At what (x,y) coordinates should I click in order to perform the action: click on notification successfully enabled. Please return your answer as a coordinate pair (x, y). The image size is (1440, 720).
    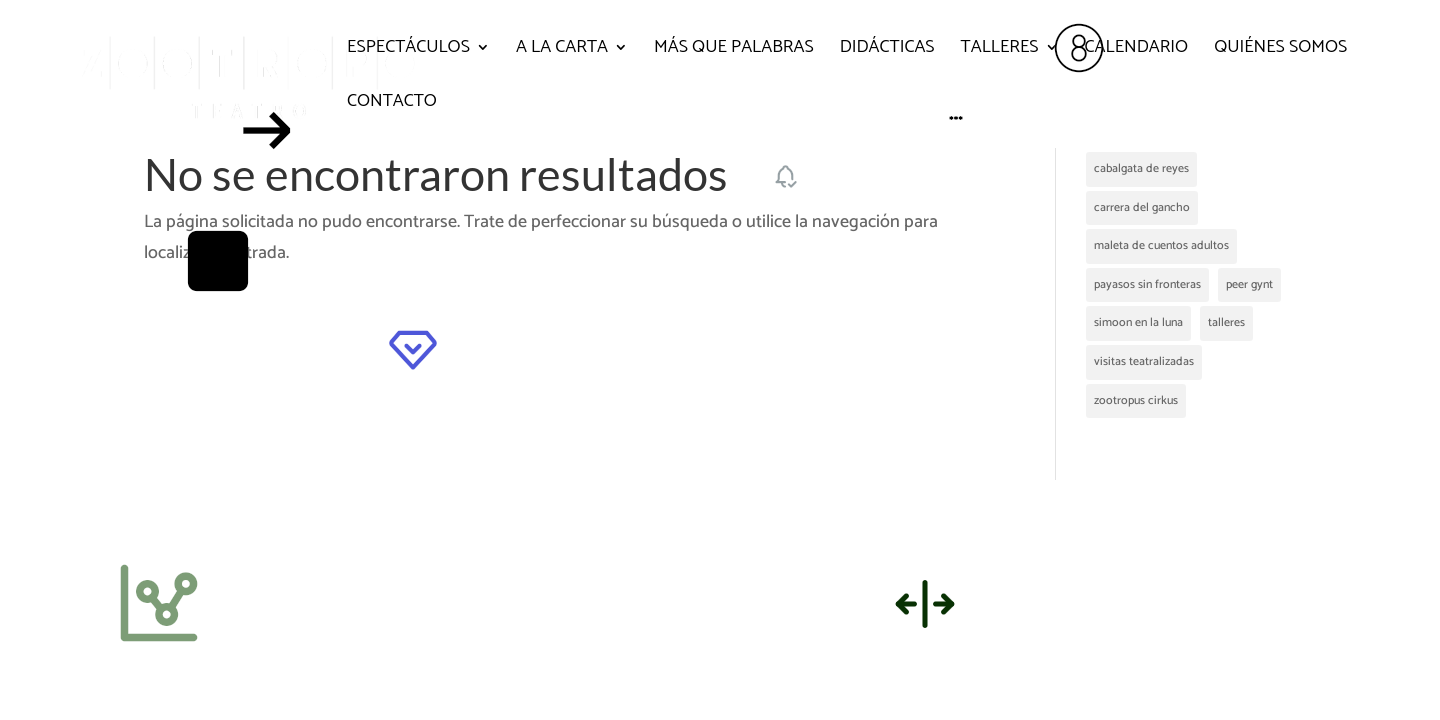
    Looking at the image, I should click on (785, 176).